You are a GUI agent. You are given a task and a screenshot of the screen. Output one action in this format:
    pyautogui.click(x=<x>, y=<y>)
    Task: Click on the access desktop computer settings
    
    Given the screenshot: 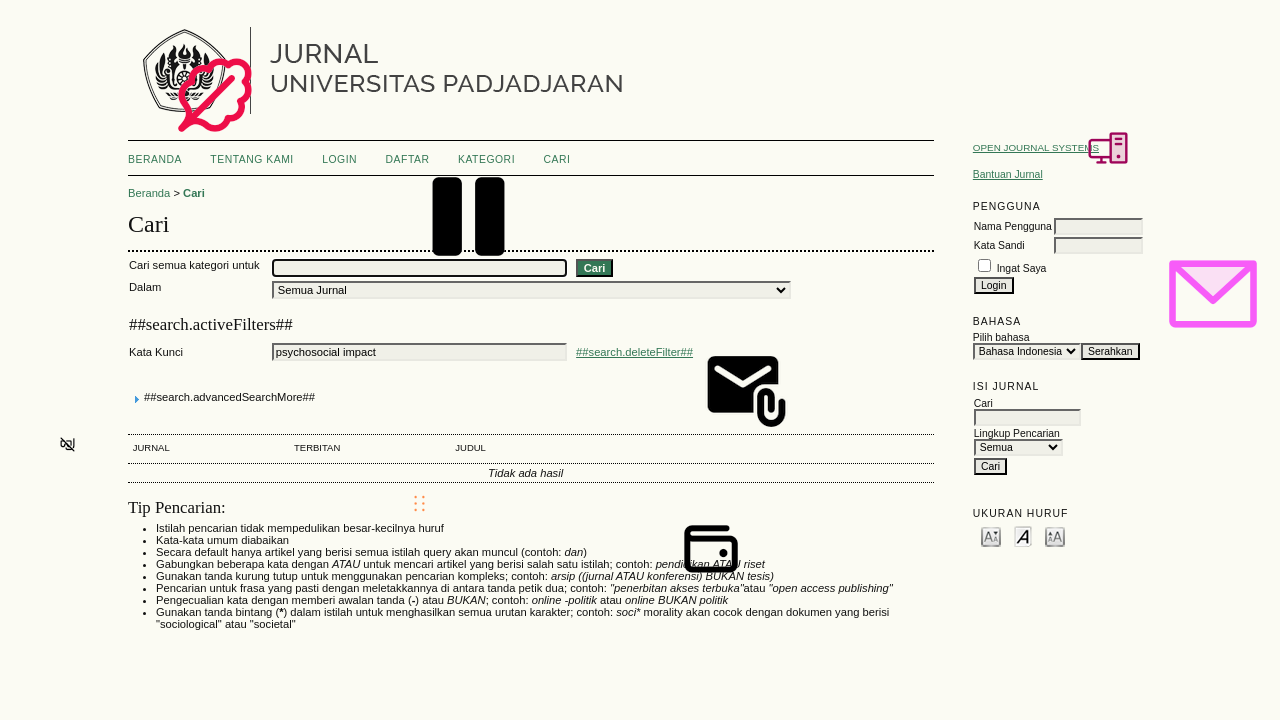 What is the action you would take?
    pyautogui.click(x=1108, y=148)
    